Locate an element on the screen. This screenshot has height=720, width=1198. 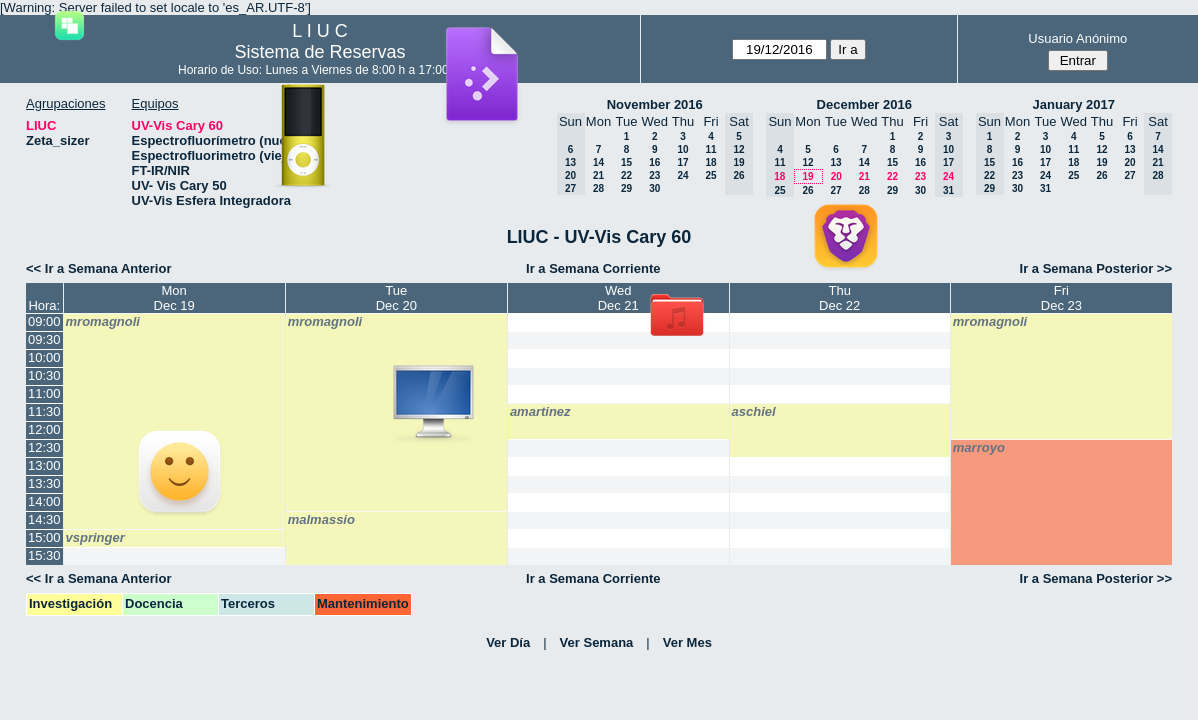
customize emoji and emoticon preferences is located at coordinates (179, 471).